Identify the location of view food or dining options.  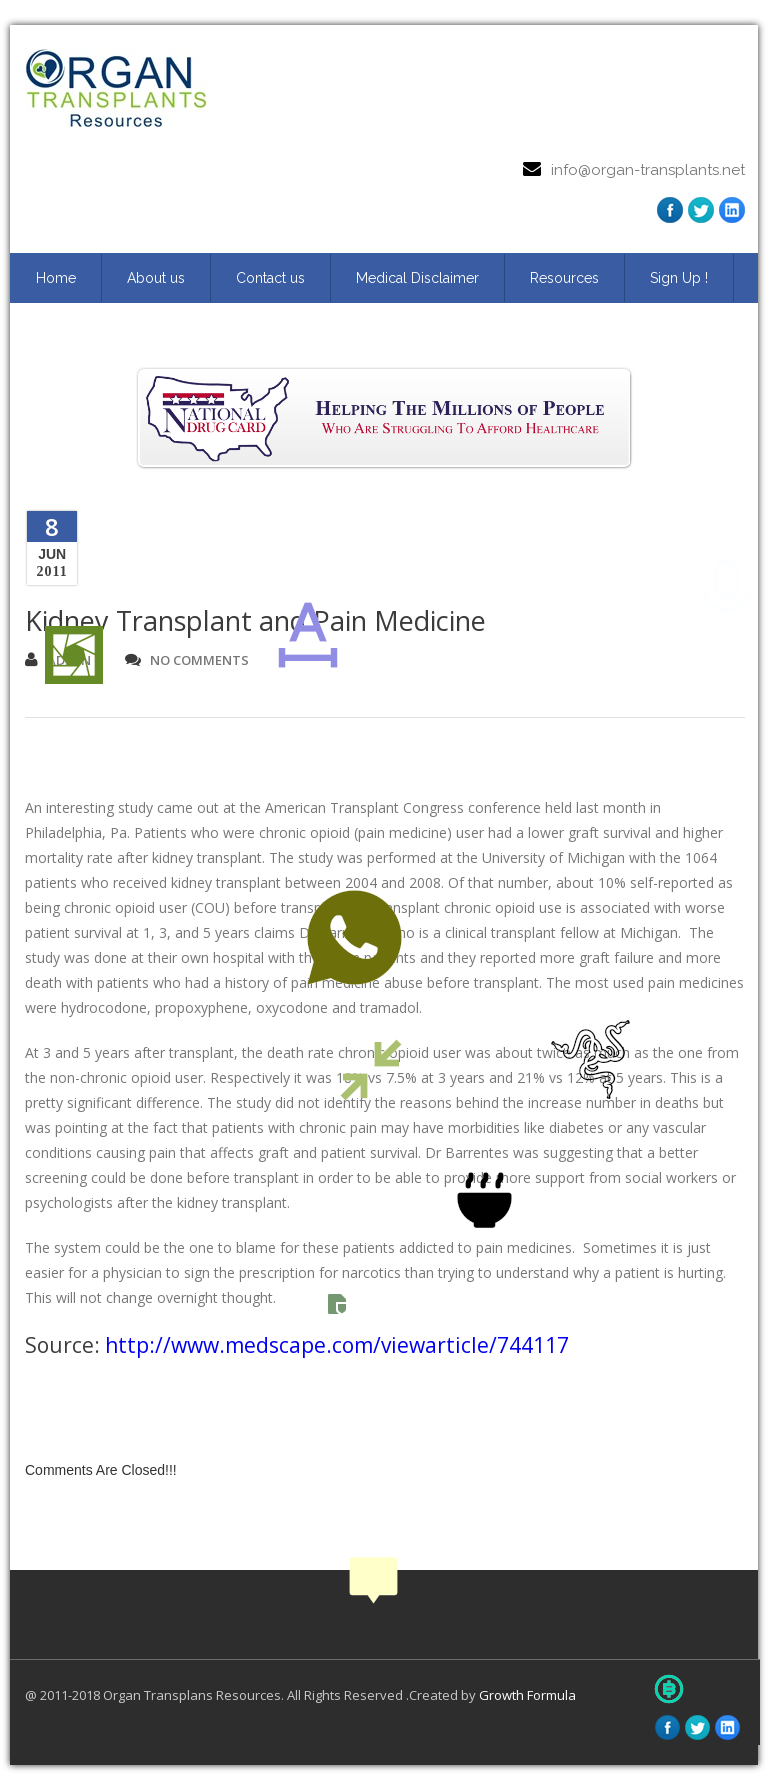
(484, 1203).